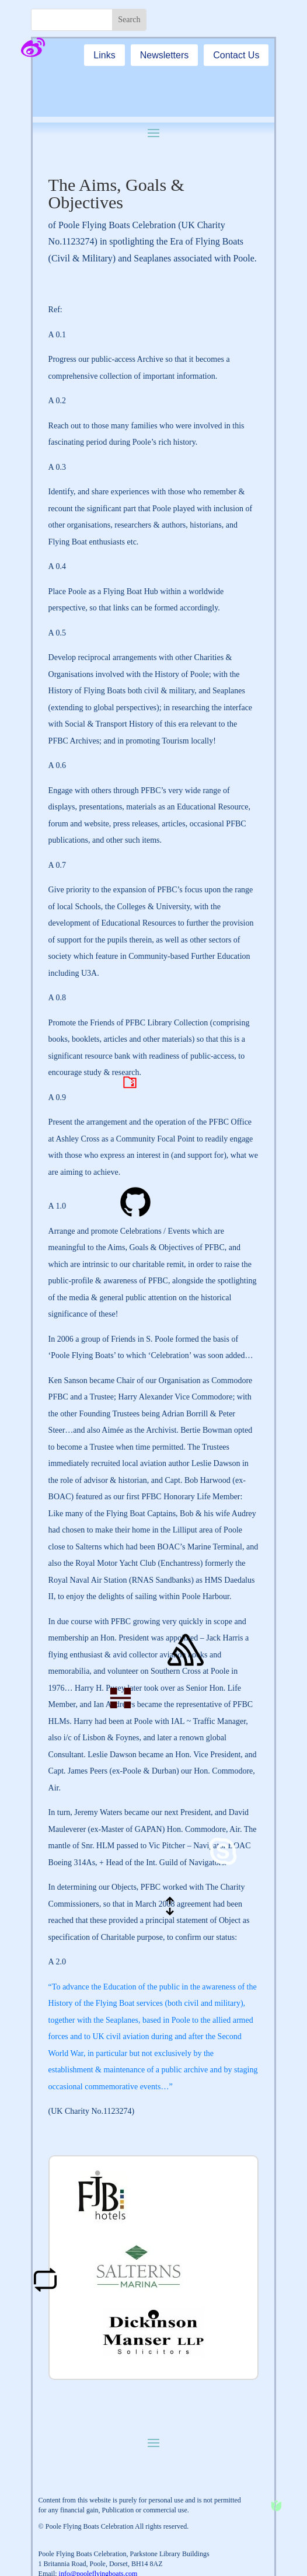 The image size is (307, 2576). Describe the element at coordinates (170, 1906) in the screenshot. I see `expand content vertically` at that location.